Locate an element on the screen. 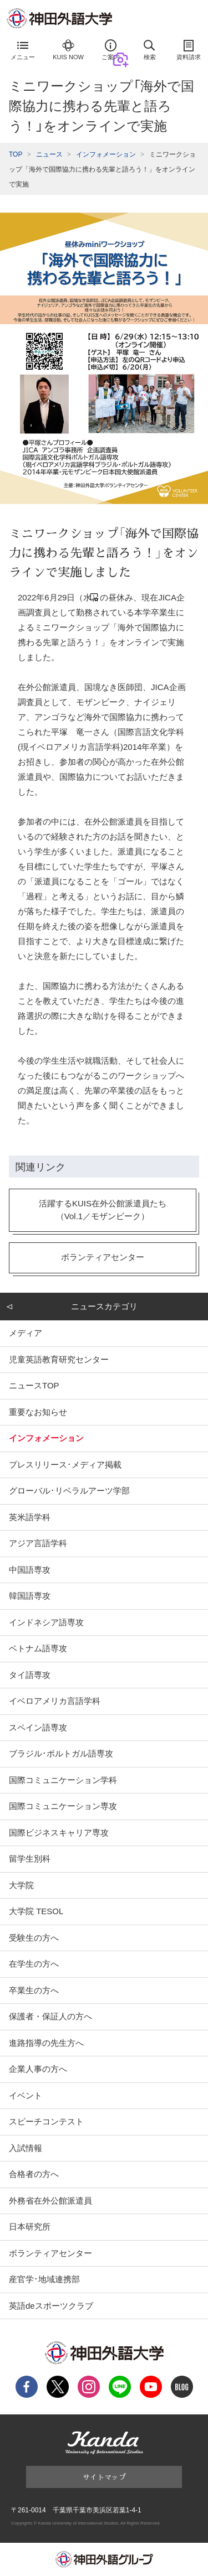 Image resolution: width=208 pixels, height=2576 pixels. mark this tablet as a favorite device is located at coordinates (94, 597).